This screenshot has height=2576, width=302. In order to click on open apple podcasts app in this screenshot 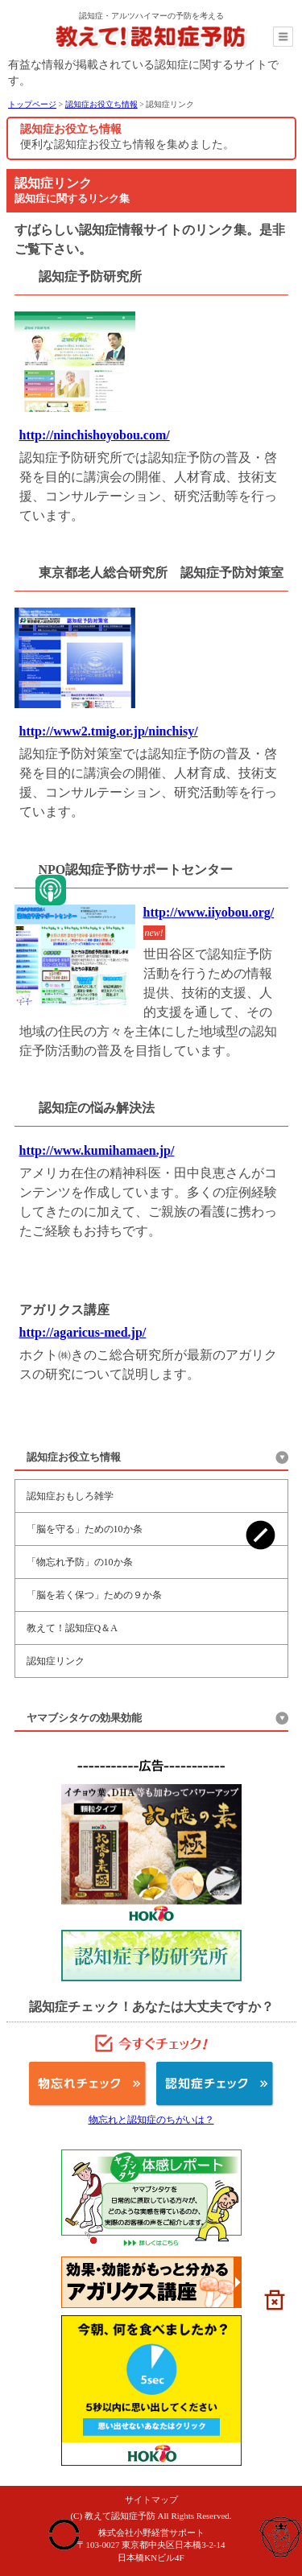, I will do `click(51, 890)`.